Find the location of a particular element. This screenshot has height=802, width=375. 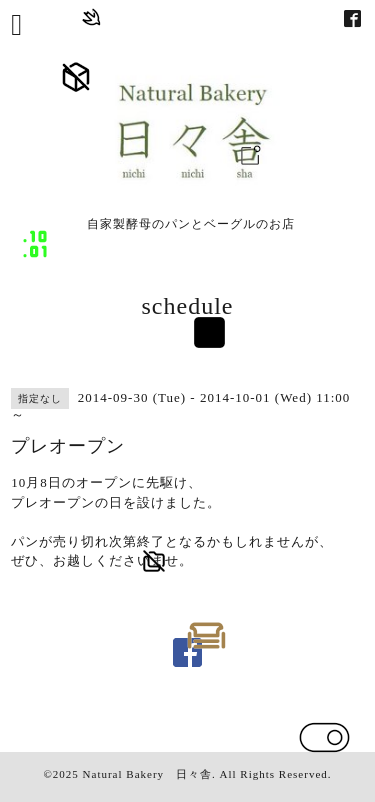

folders are disabled or unavailable is located at coordinates (154, 561).